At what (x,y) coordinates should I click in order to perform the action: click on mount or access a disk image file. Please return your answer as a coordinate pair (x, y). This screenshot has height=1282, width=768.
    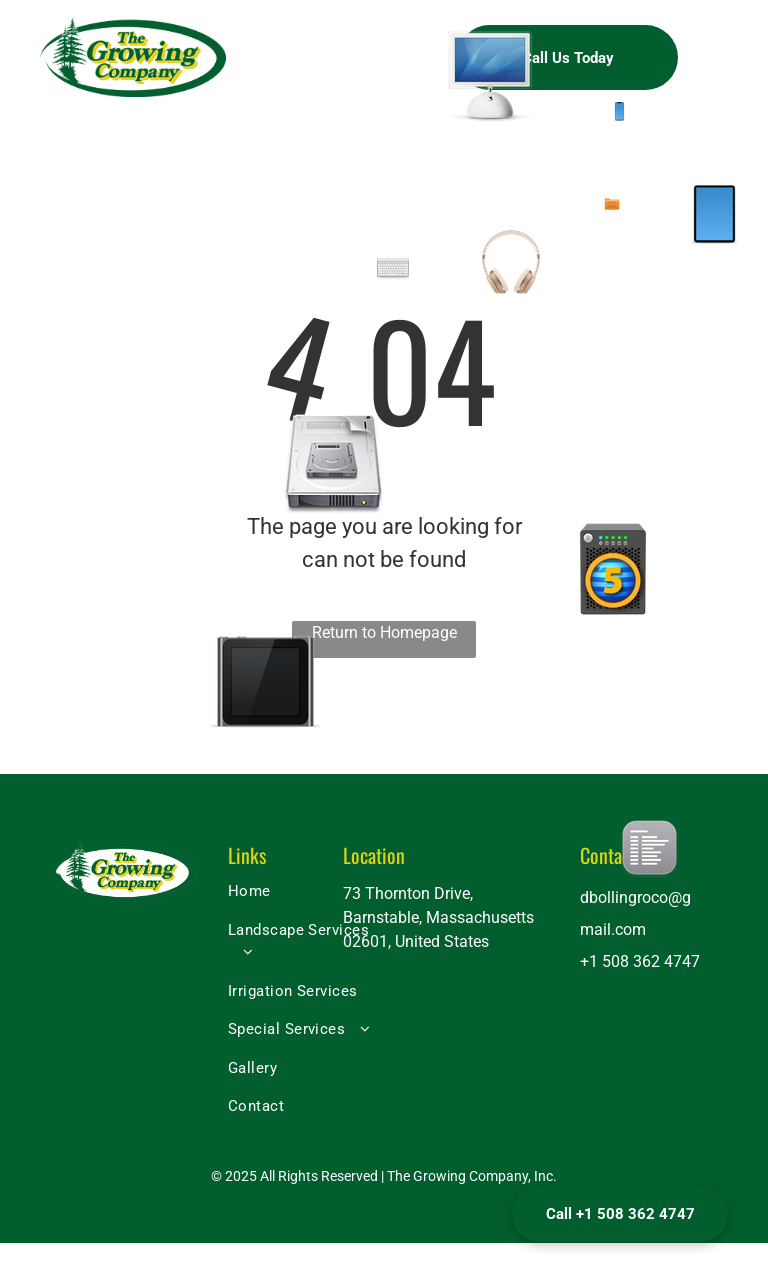
    Looking at the image, I should click on (332, 461).